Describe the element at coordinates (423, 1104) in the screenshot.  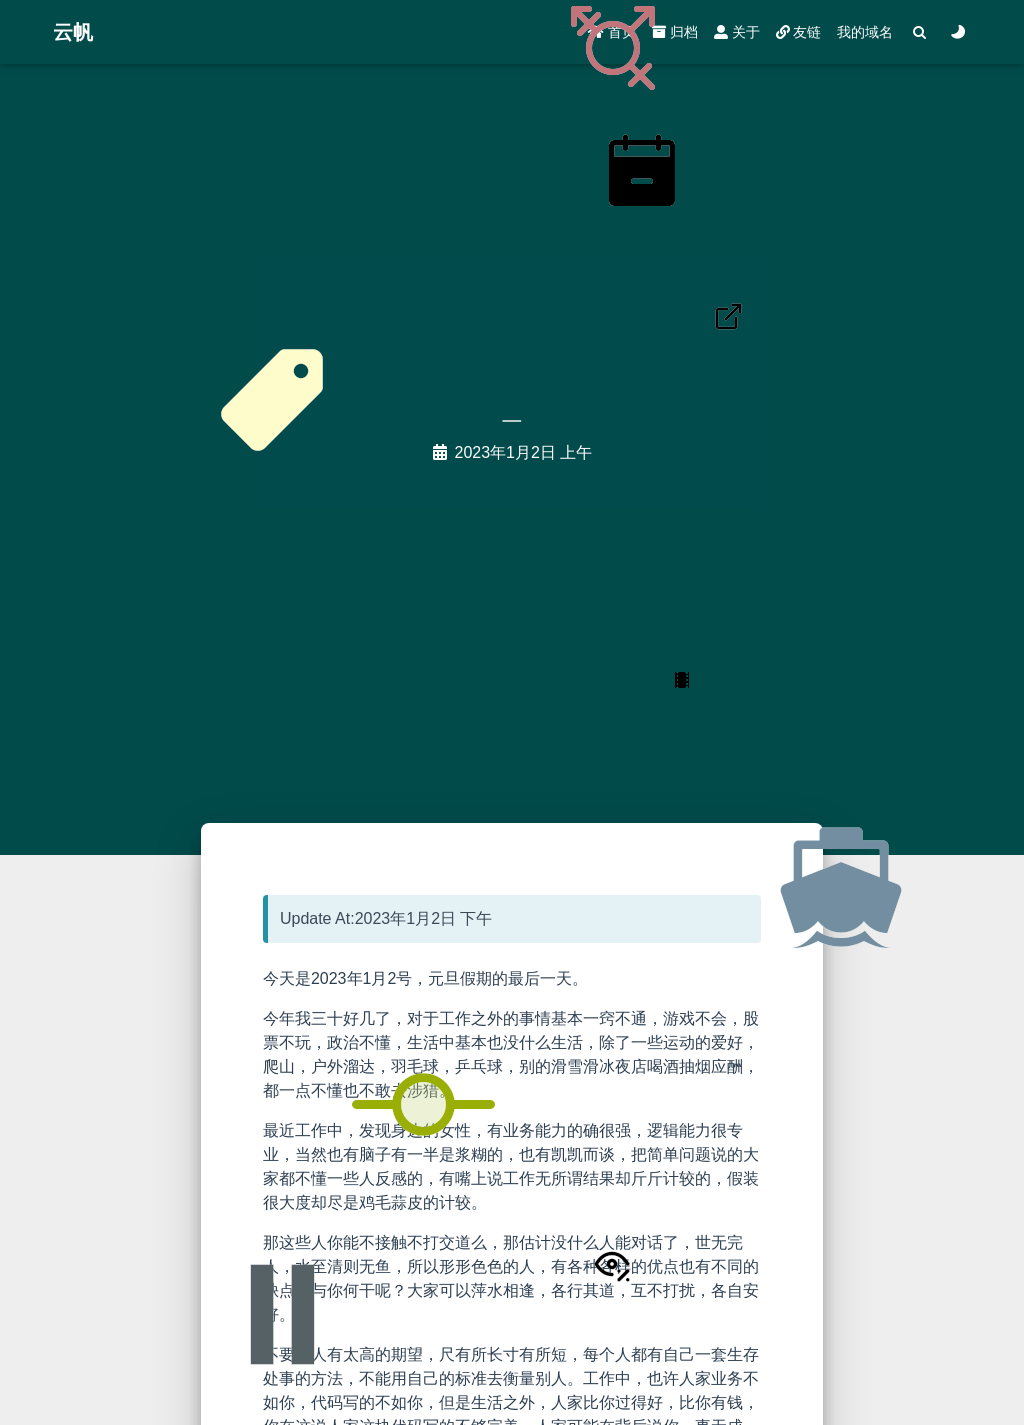
I see `view commit history` at that location.